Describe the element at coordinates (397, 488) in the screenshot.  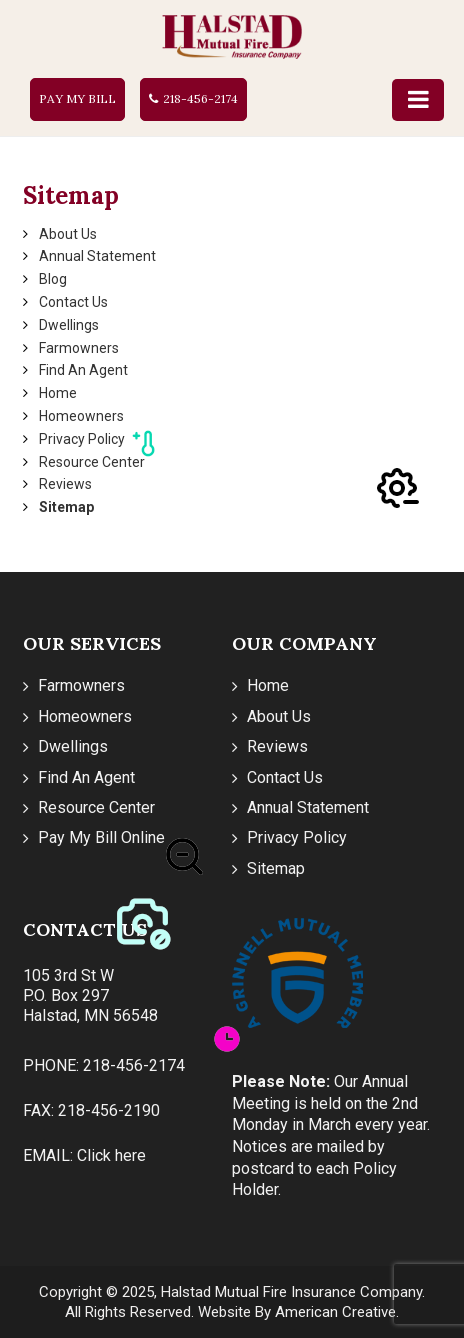
I see `remove a setting or preference` at that location.